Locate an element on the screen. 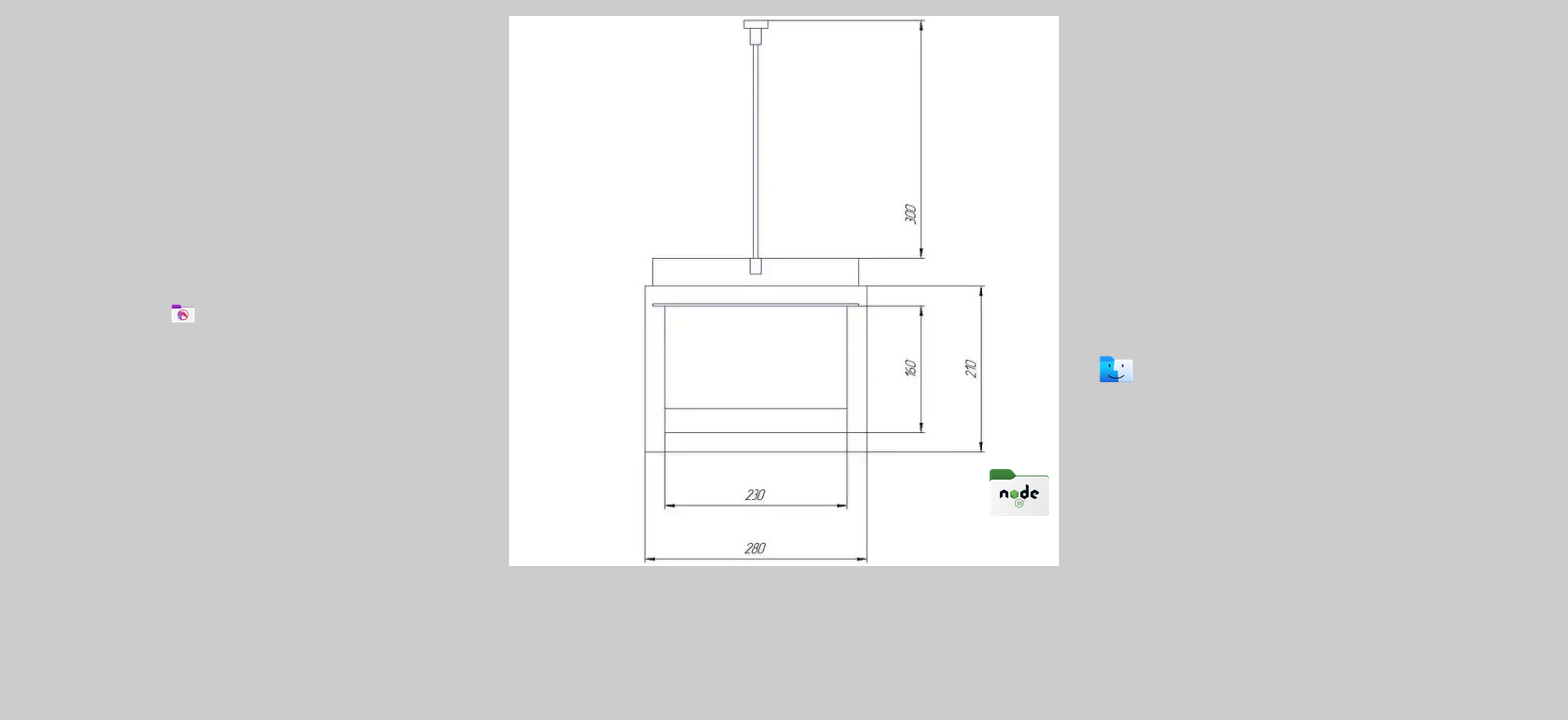  open garuda linux system folder is located at coordinates (183, 314).